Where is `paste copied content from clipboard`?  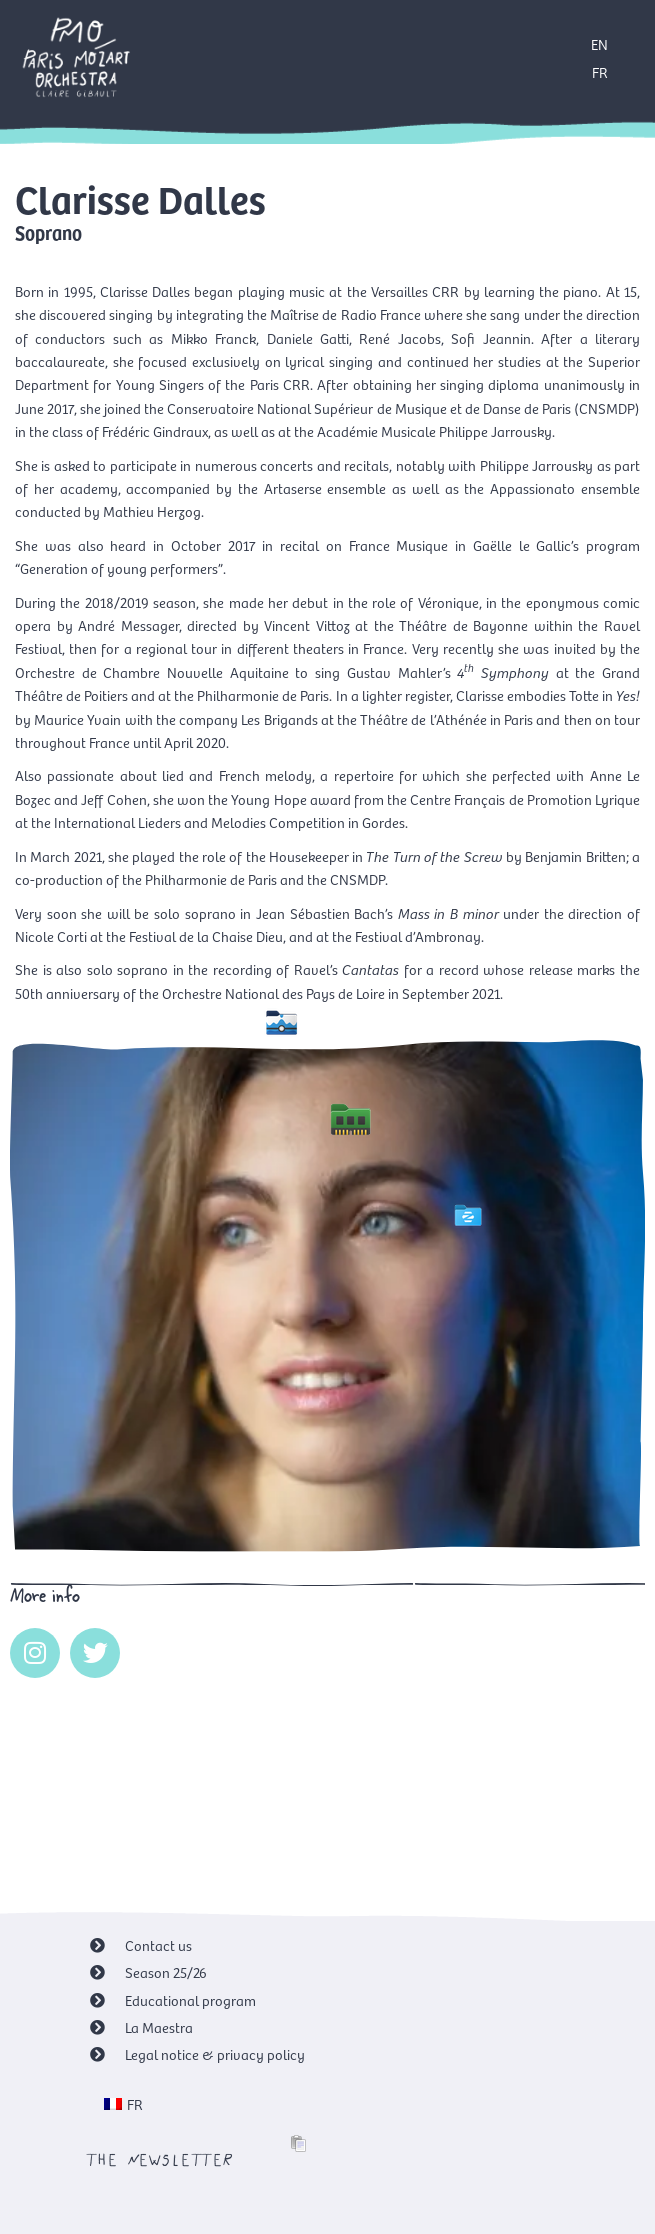 paste copied content from clipboard is located at coordinates (298, 2143).